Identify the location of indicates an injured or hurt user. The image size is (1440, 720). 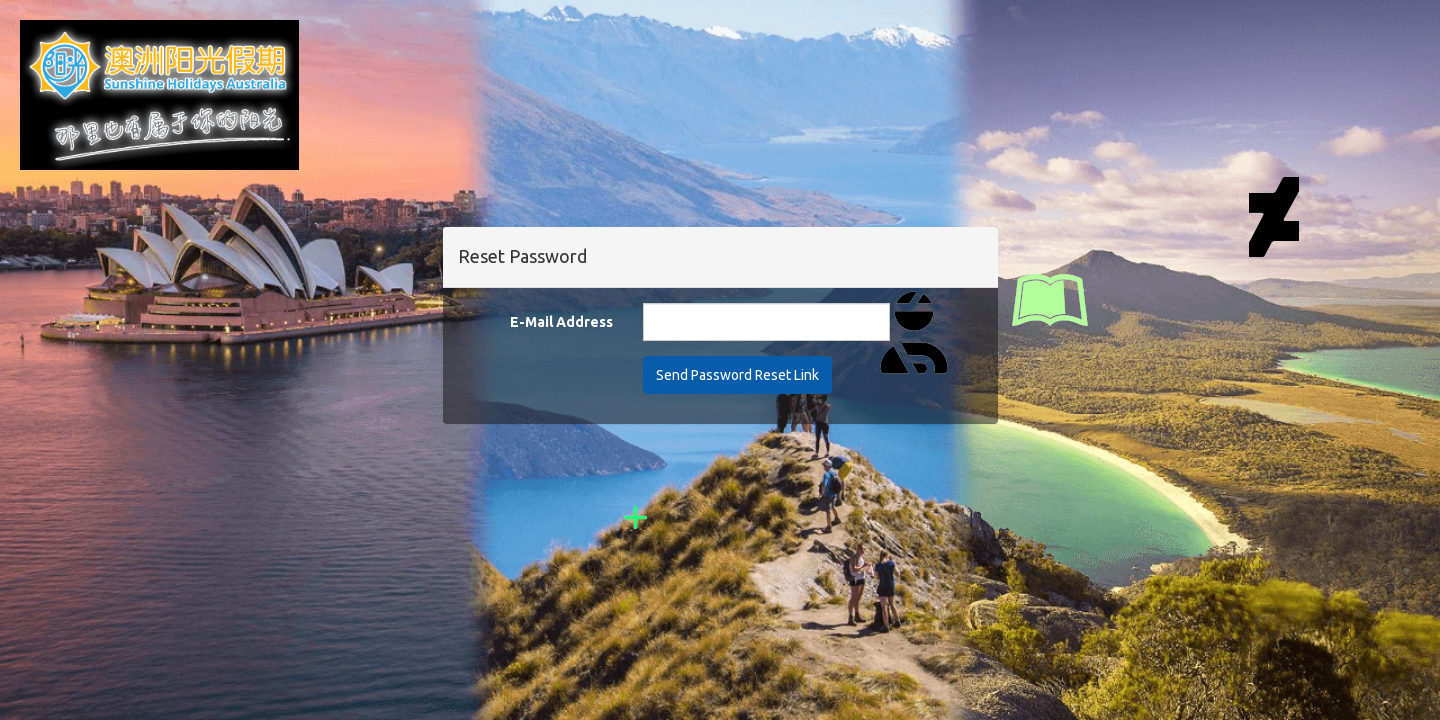
(914, 332).